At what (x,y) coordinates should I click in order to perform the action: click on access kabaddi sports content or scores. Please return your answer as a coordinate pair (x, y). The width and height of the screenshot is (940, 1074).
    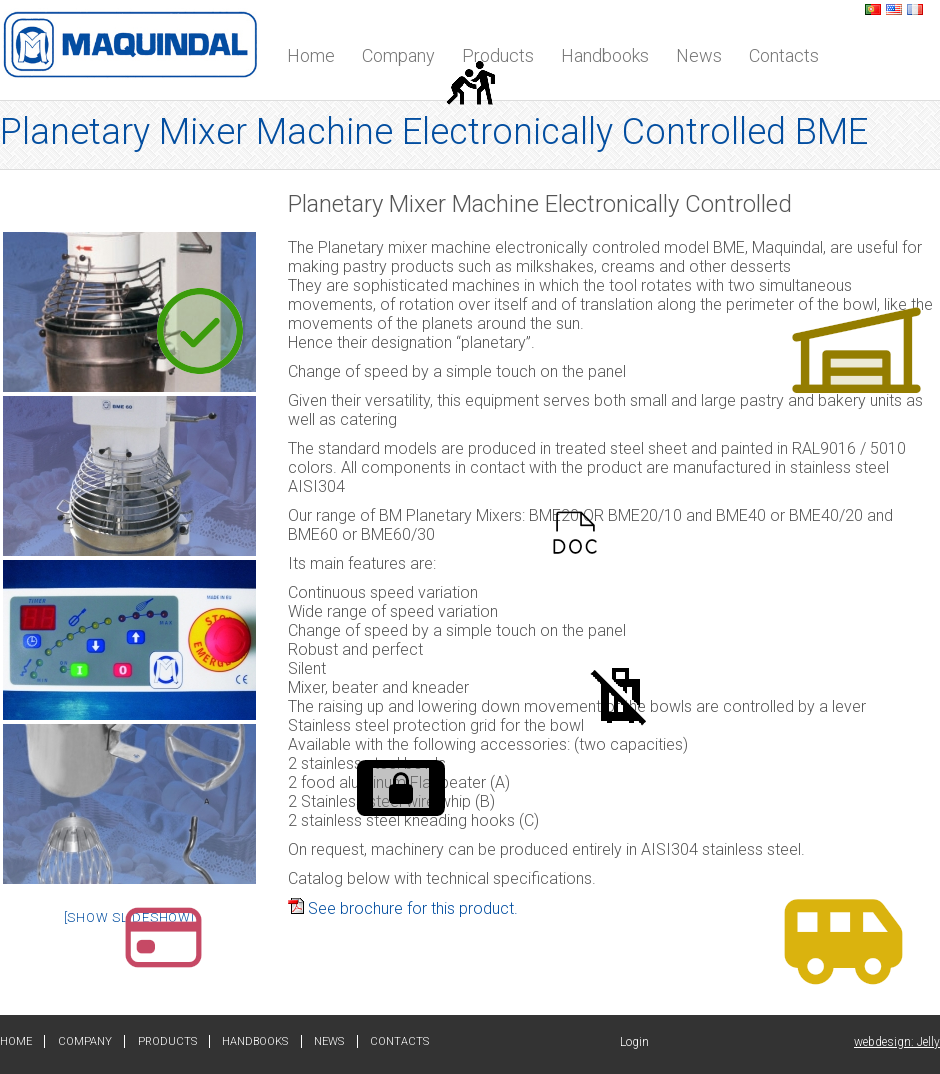
    Looking at the image, I should click on (470, 84).